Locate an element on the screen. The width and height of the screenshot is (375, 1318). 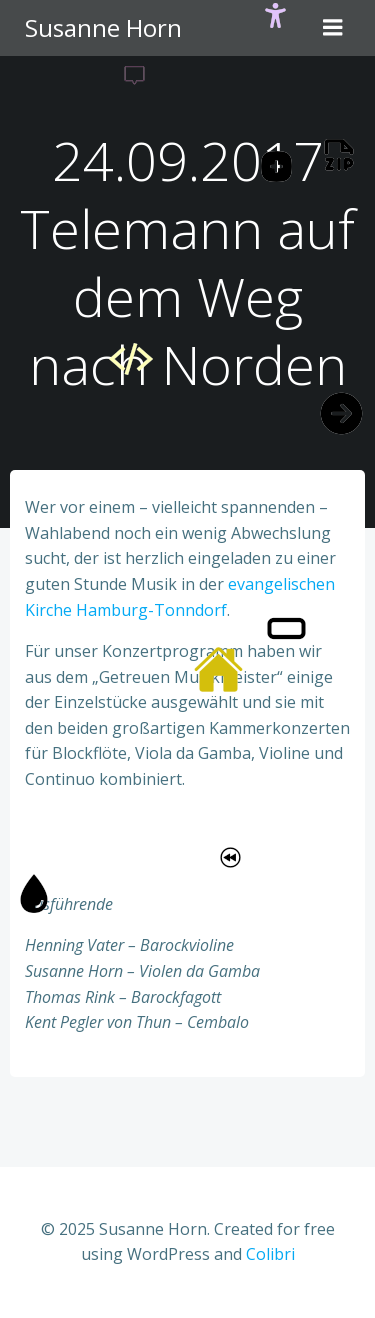
proceed to the next step or screen is located at coordinates (341, 413).